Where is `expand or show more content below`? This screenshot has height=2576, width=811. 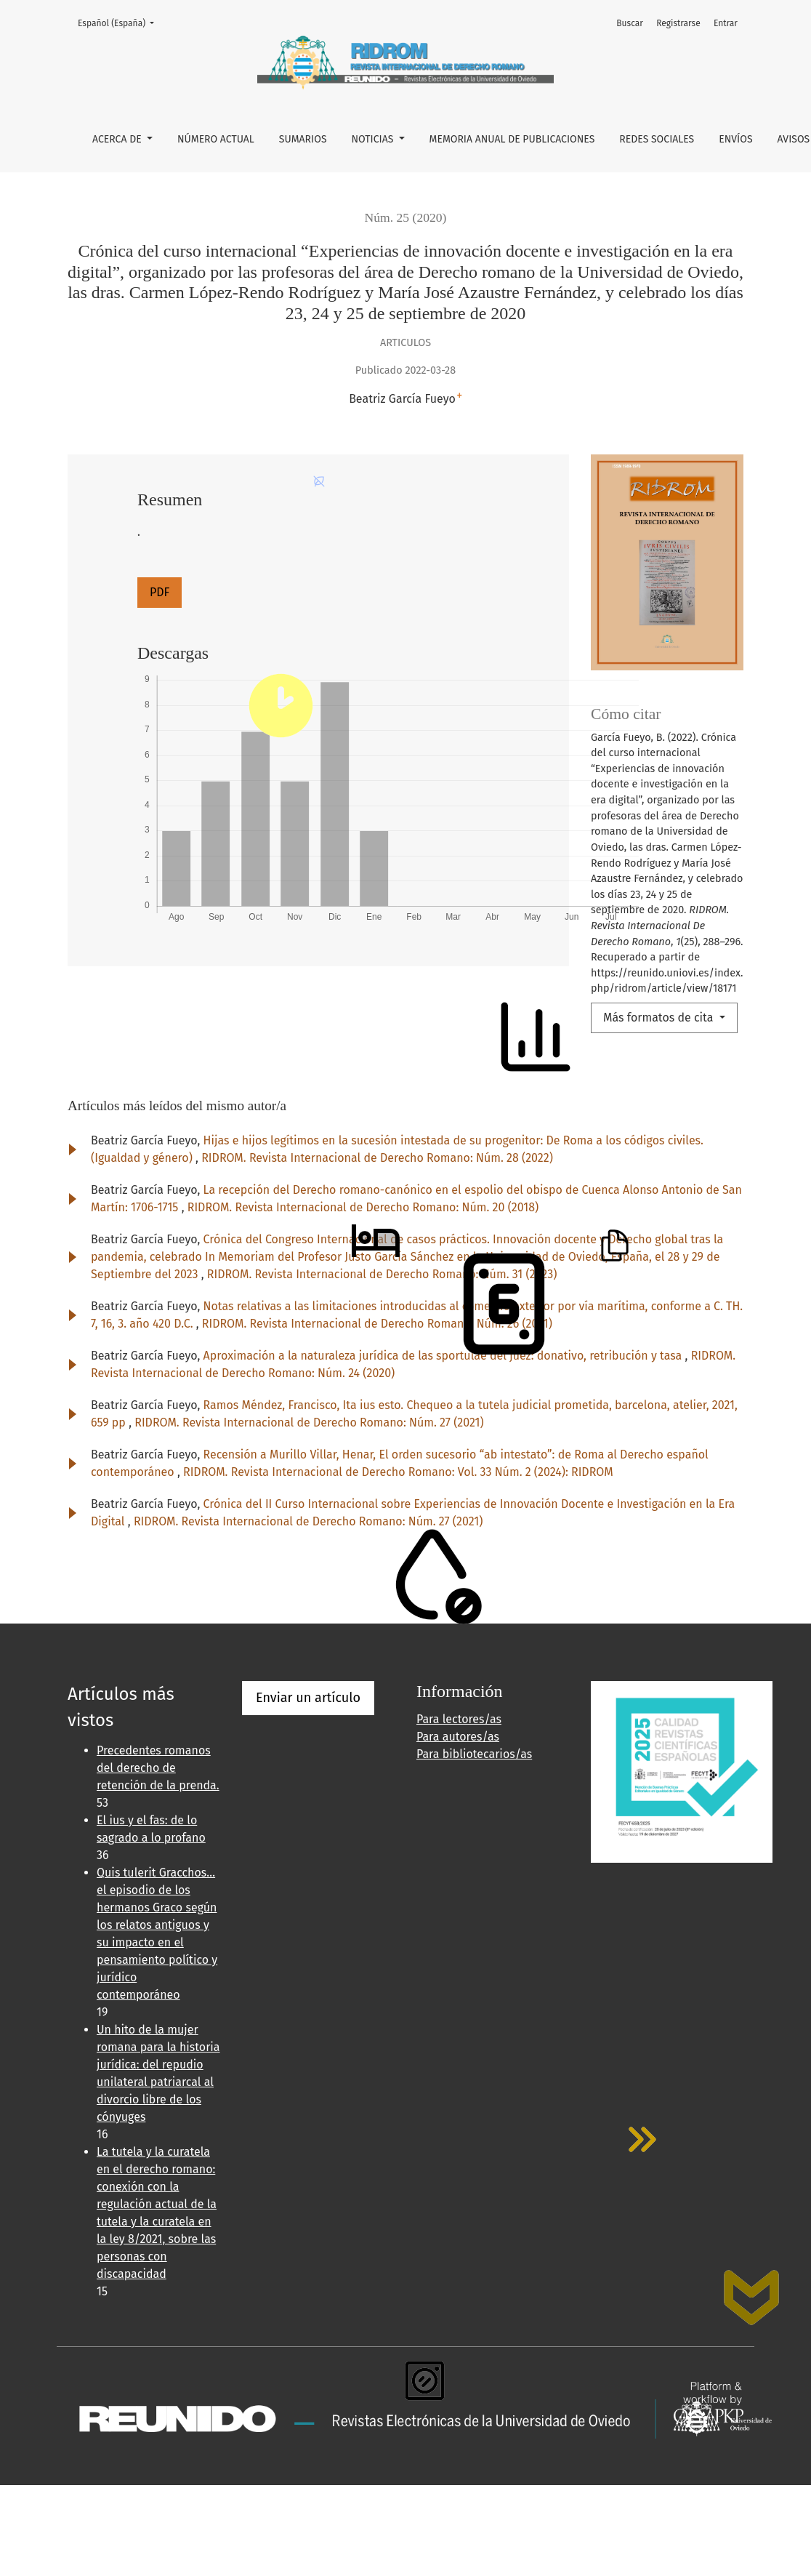
expand or show more content below is located at coordinates (751, 2298).